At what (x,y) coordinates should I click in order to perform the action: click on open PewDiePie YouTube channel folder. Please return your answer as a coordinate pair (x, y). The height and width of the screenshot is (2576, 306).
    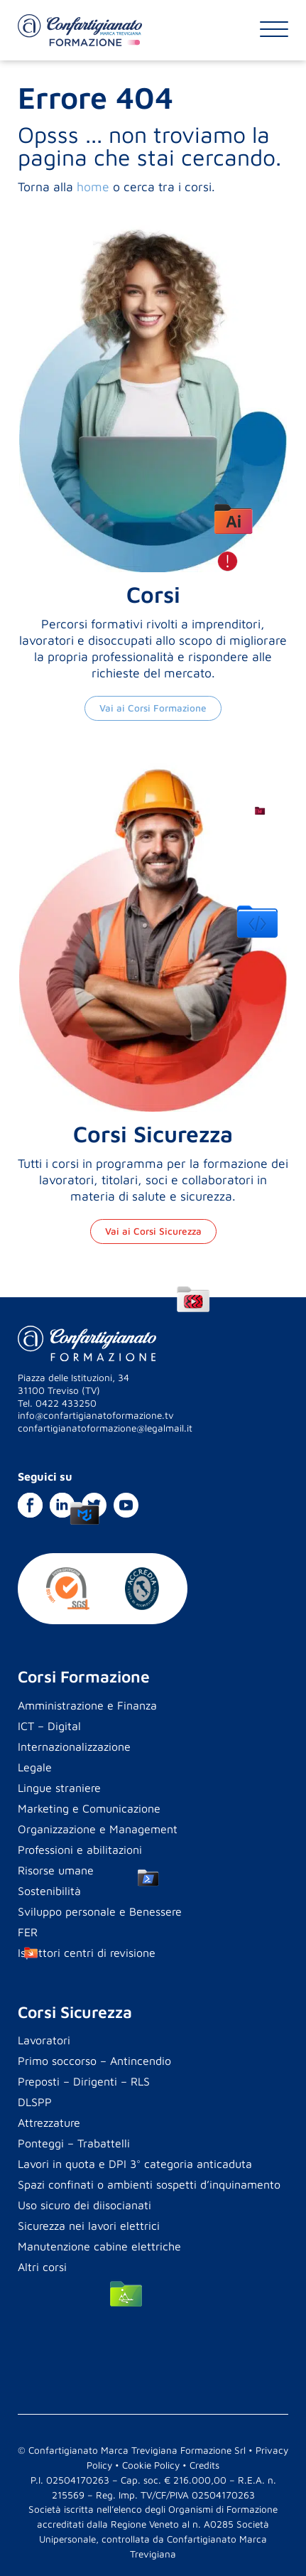
    Looking at the image, I should click on (193, 1300).